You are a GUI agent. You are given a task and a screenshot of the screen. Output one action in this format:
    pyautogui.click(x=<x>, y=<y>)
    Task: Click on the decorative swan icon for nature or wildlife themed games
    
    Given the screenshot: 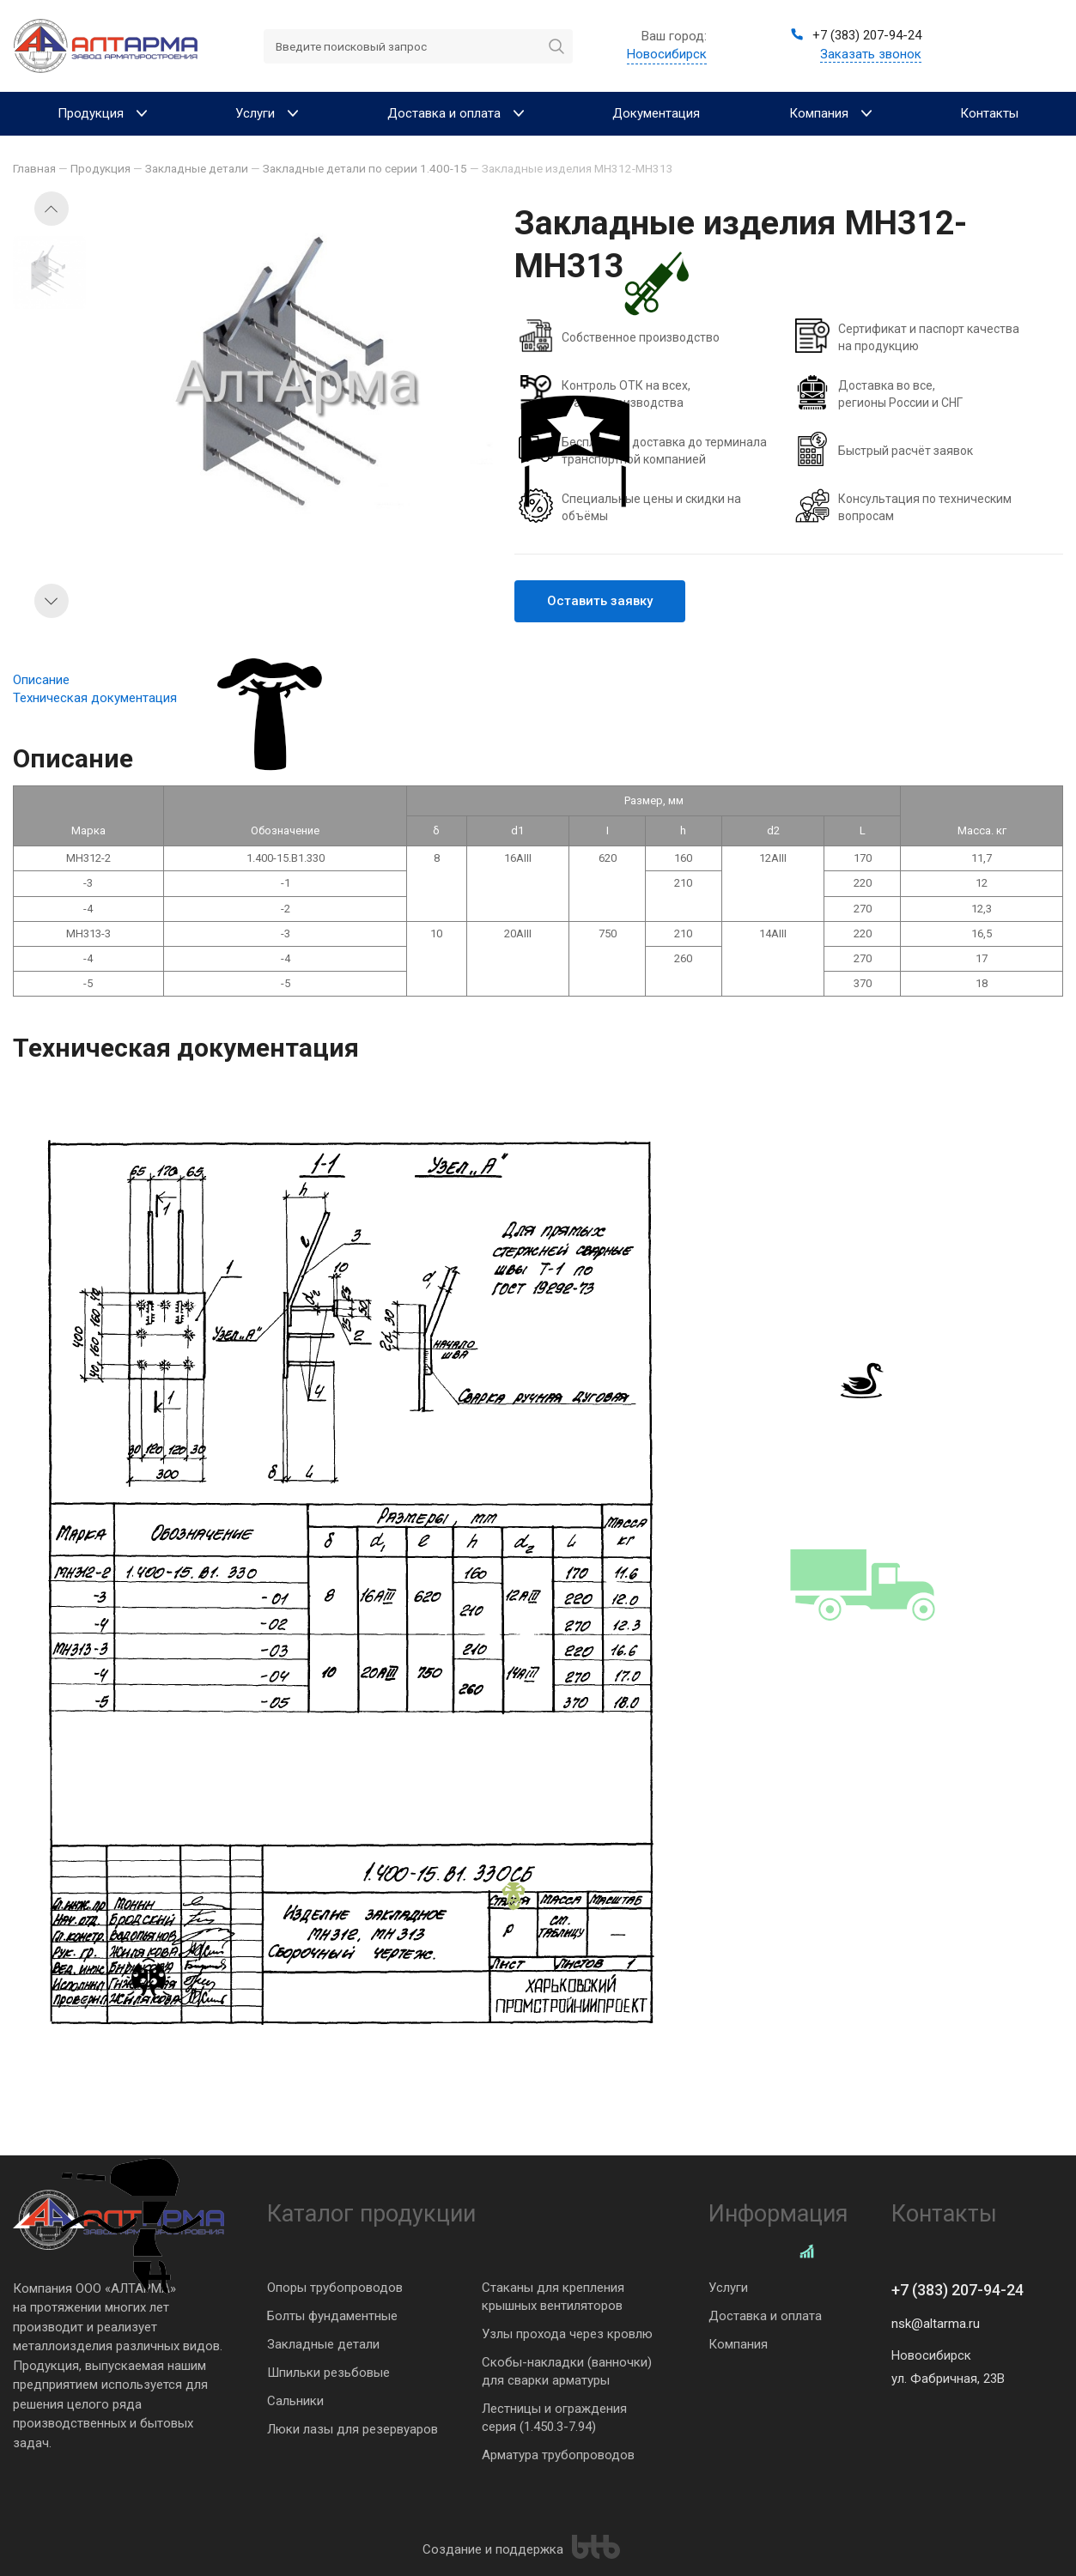 What is the action you would take?
    pyautogui.click(x=862, y=1382)
    